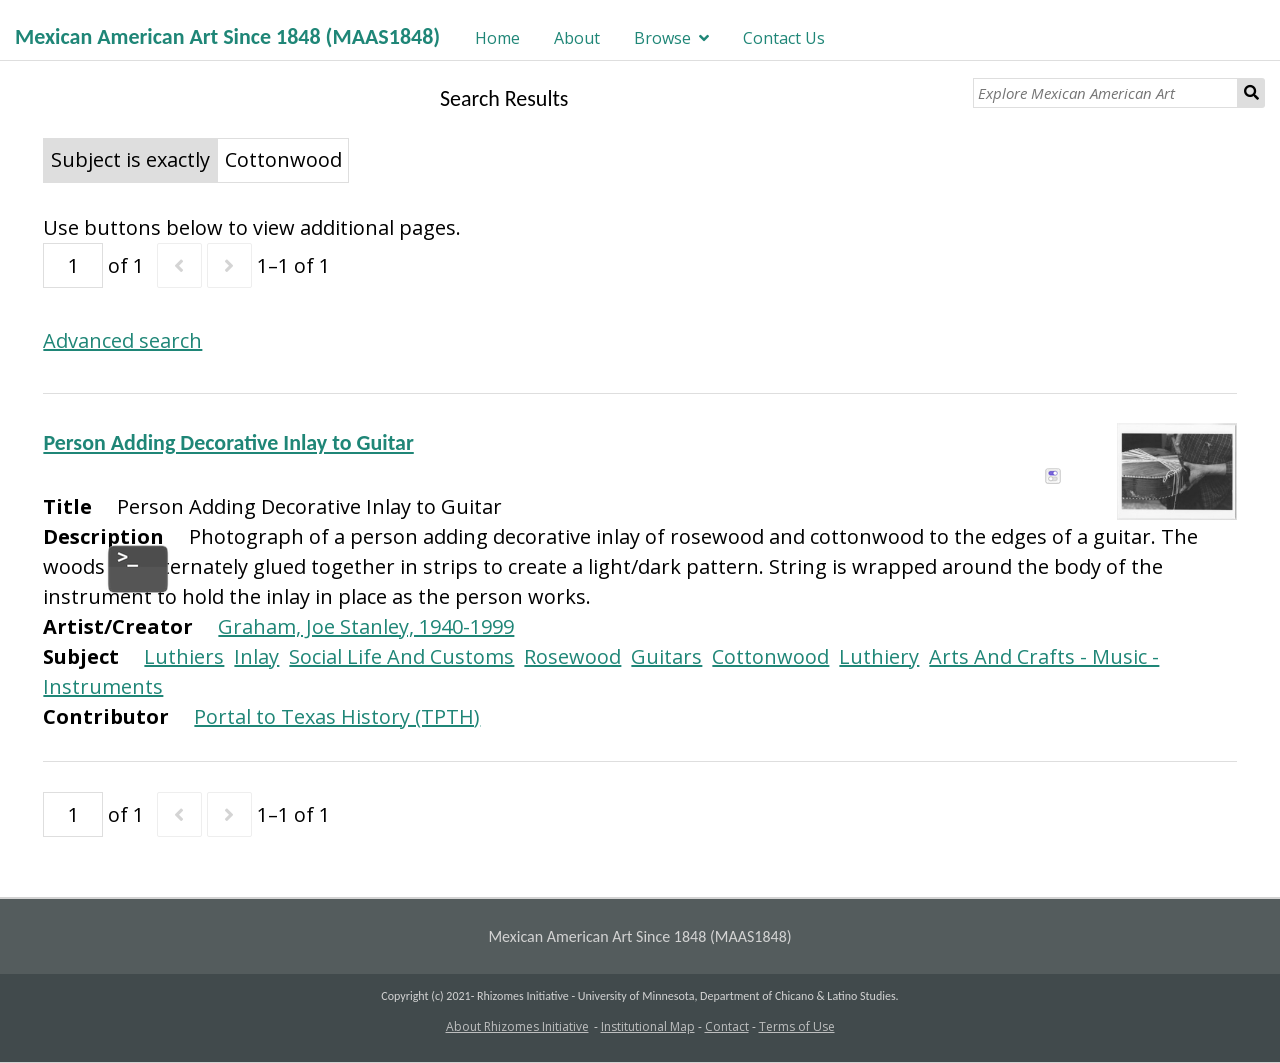 Image resolution: width=1280 pixels, height=1063 pixels. What do you see at coordinates (138, 569) in the screenshot?
I see `open the terminal application` at bounding box center [138, 569].